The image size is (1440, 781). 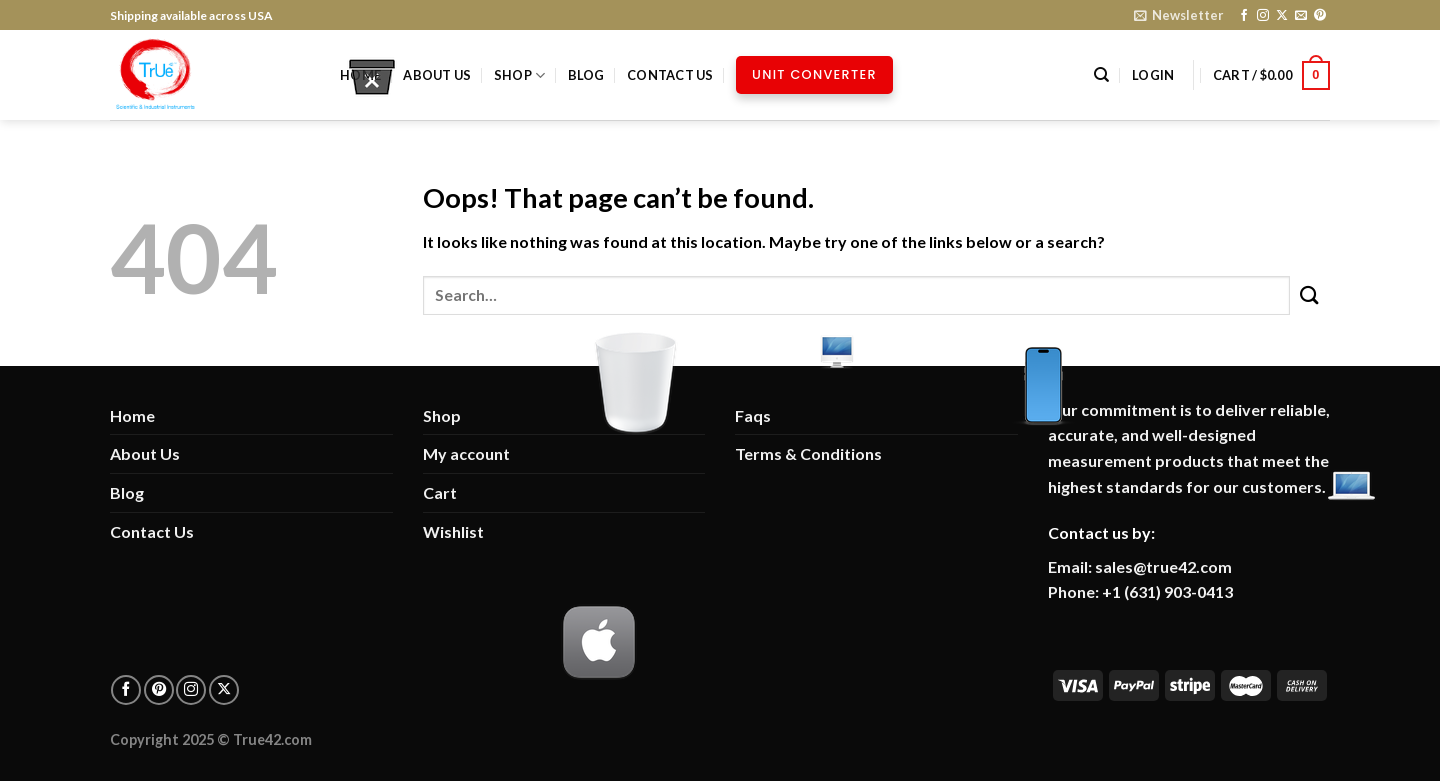 I want to click on indicates a connected macbook device, so click(x=1351, y=483).